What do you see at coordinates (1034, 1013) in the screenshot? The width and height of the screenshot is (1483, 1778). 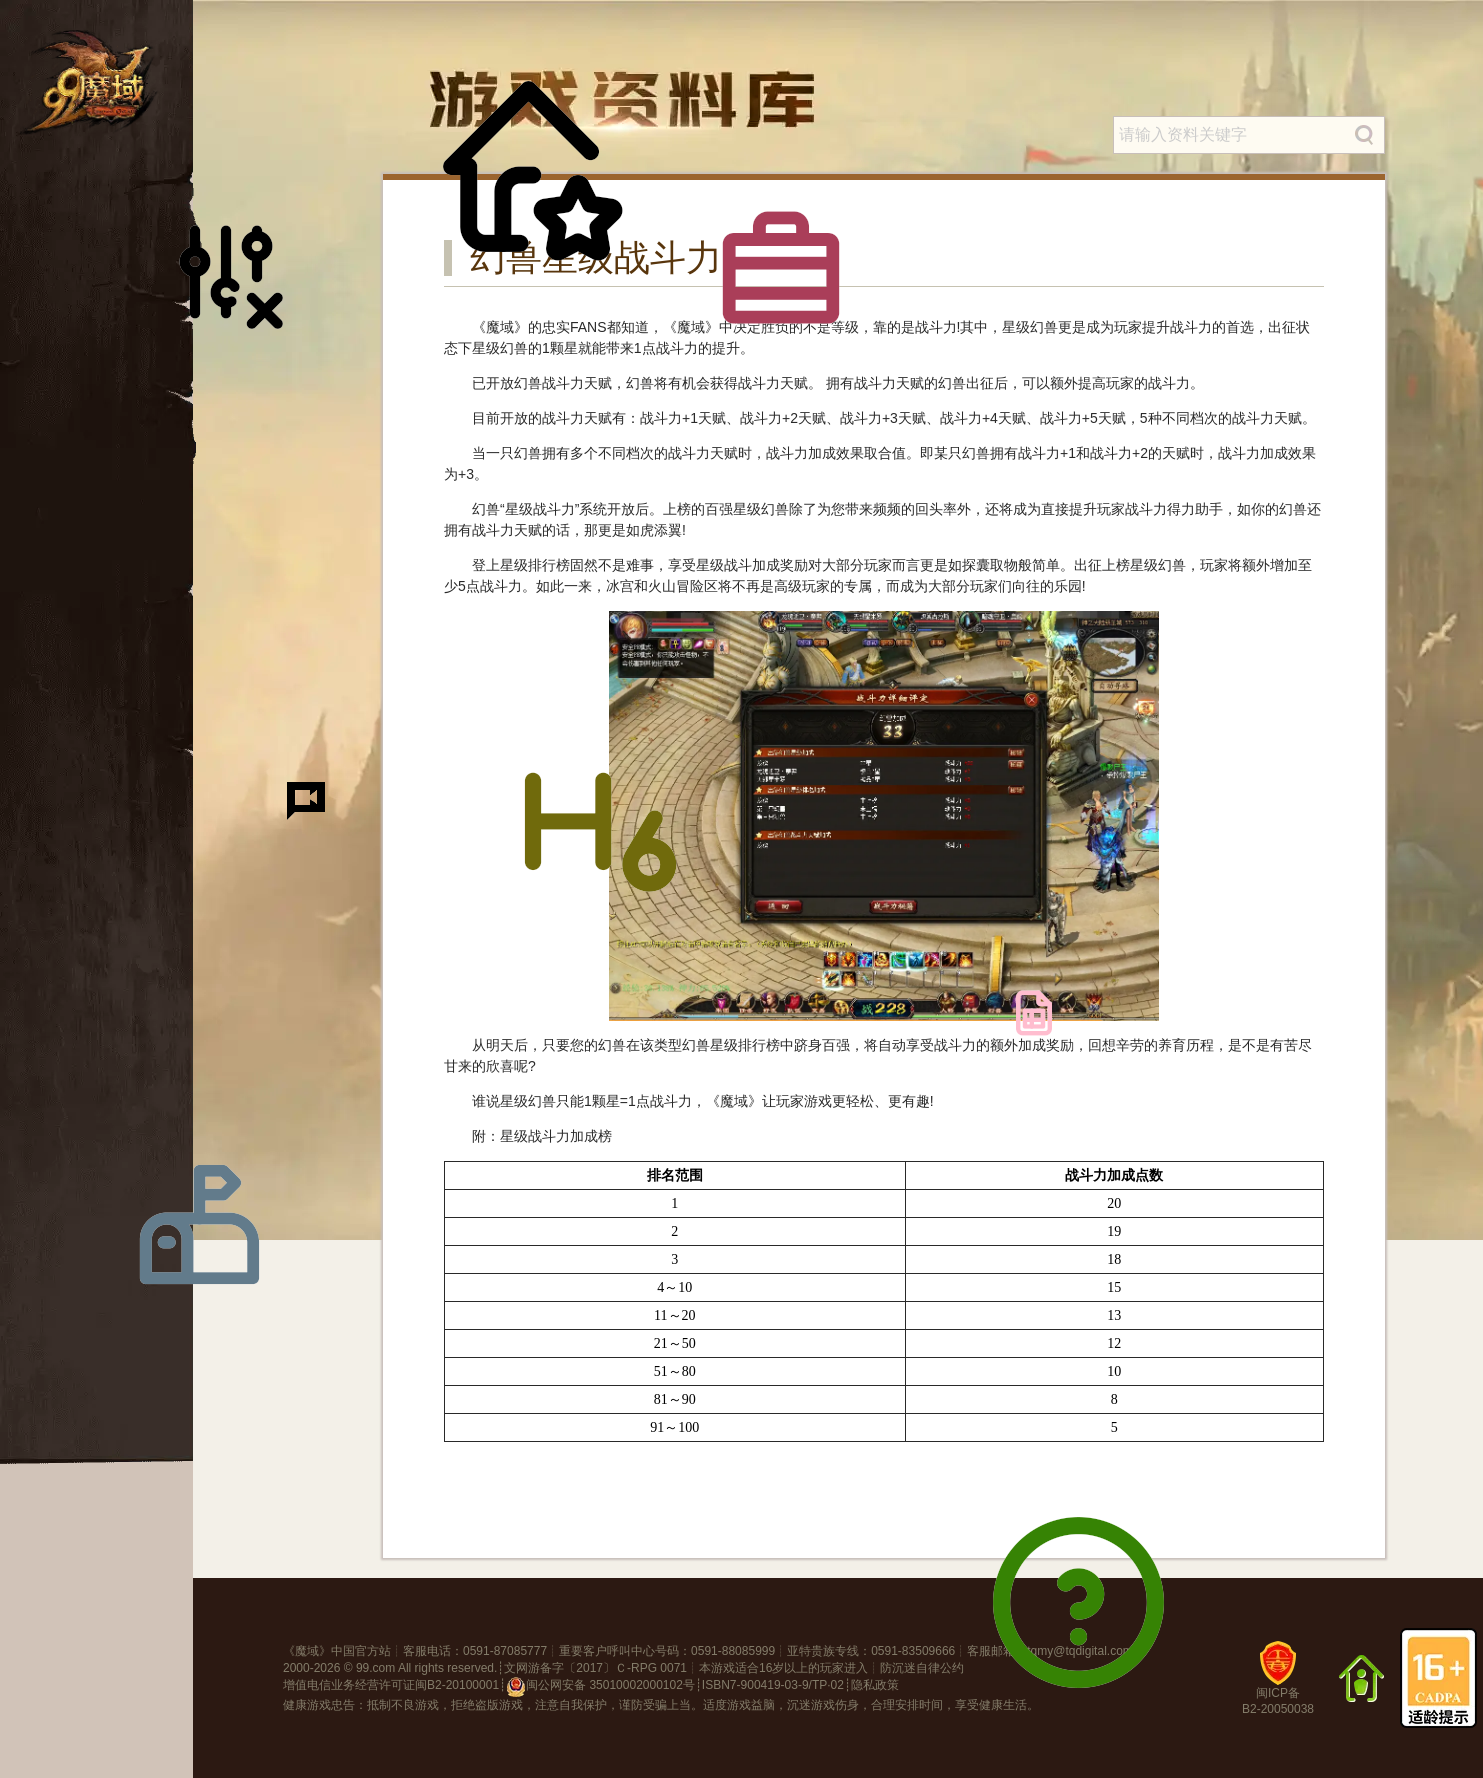 I see `open a spreadsheet file` at bounding box center [1034, 1013].